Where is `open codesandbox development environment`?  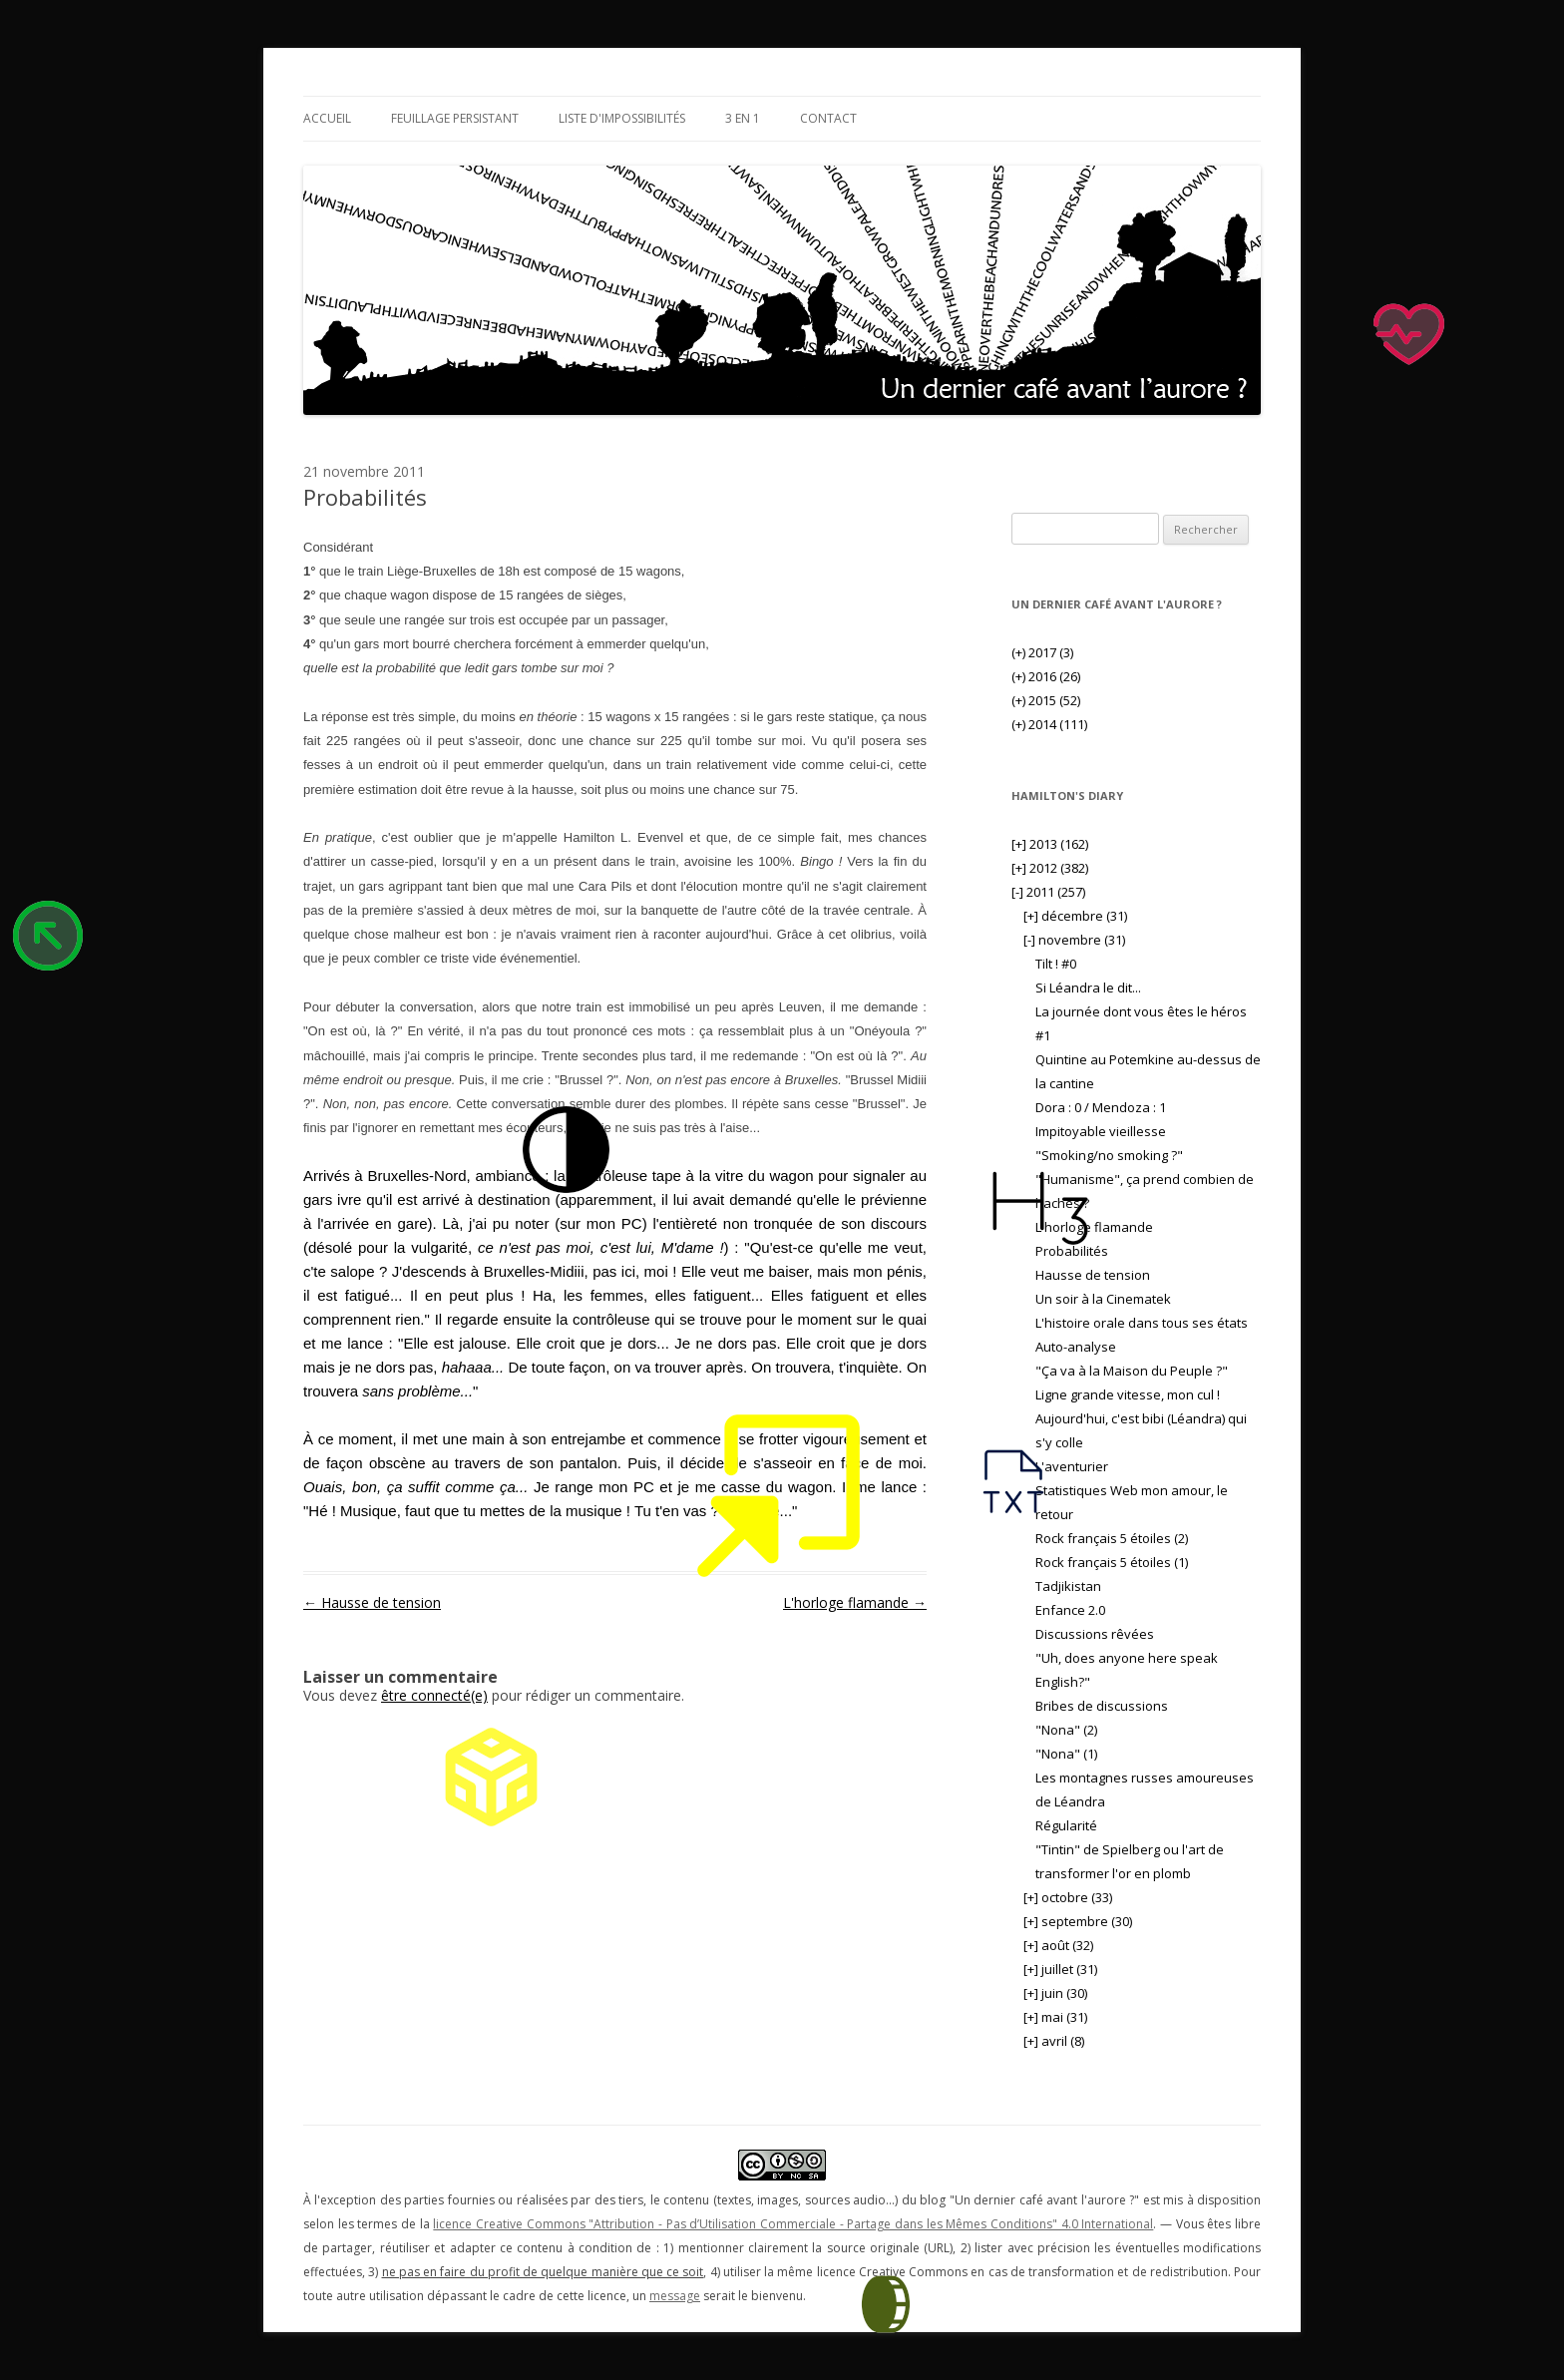 open codesandbox development environment is located at coordinates (491, 1777).